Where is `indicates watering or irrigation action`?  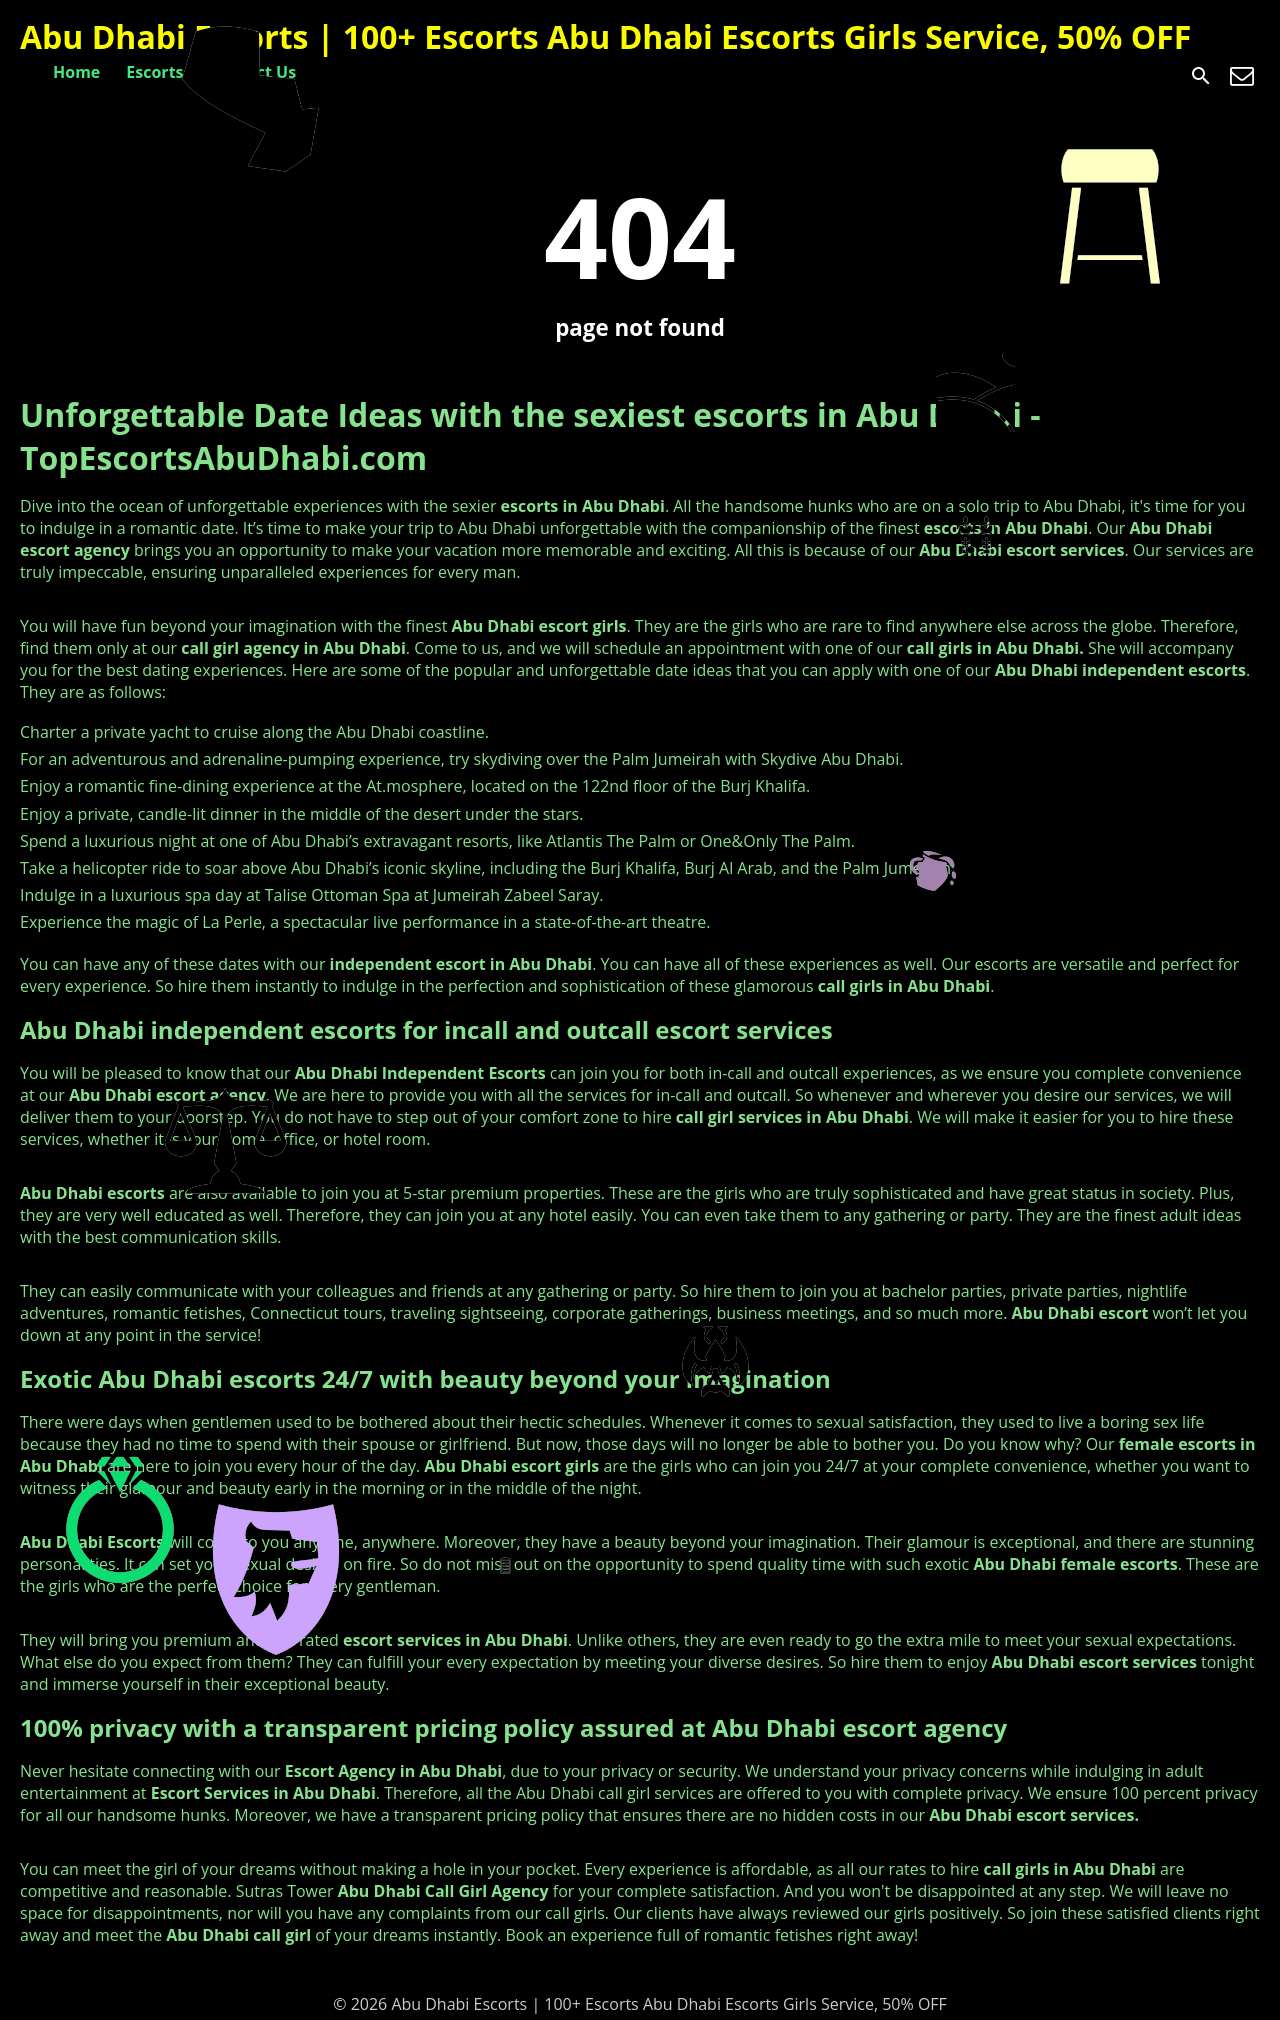 indicates watering or irrigation action is located at coordinates (933, 871).